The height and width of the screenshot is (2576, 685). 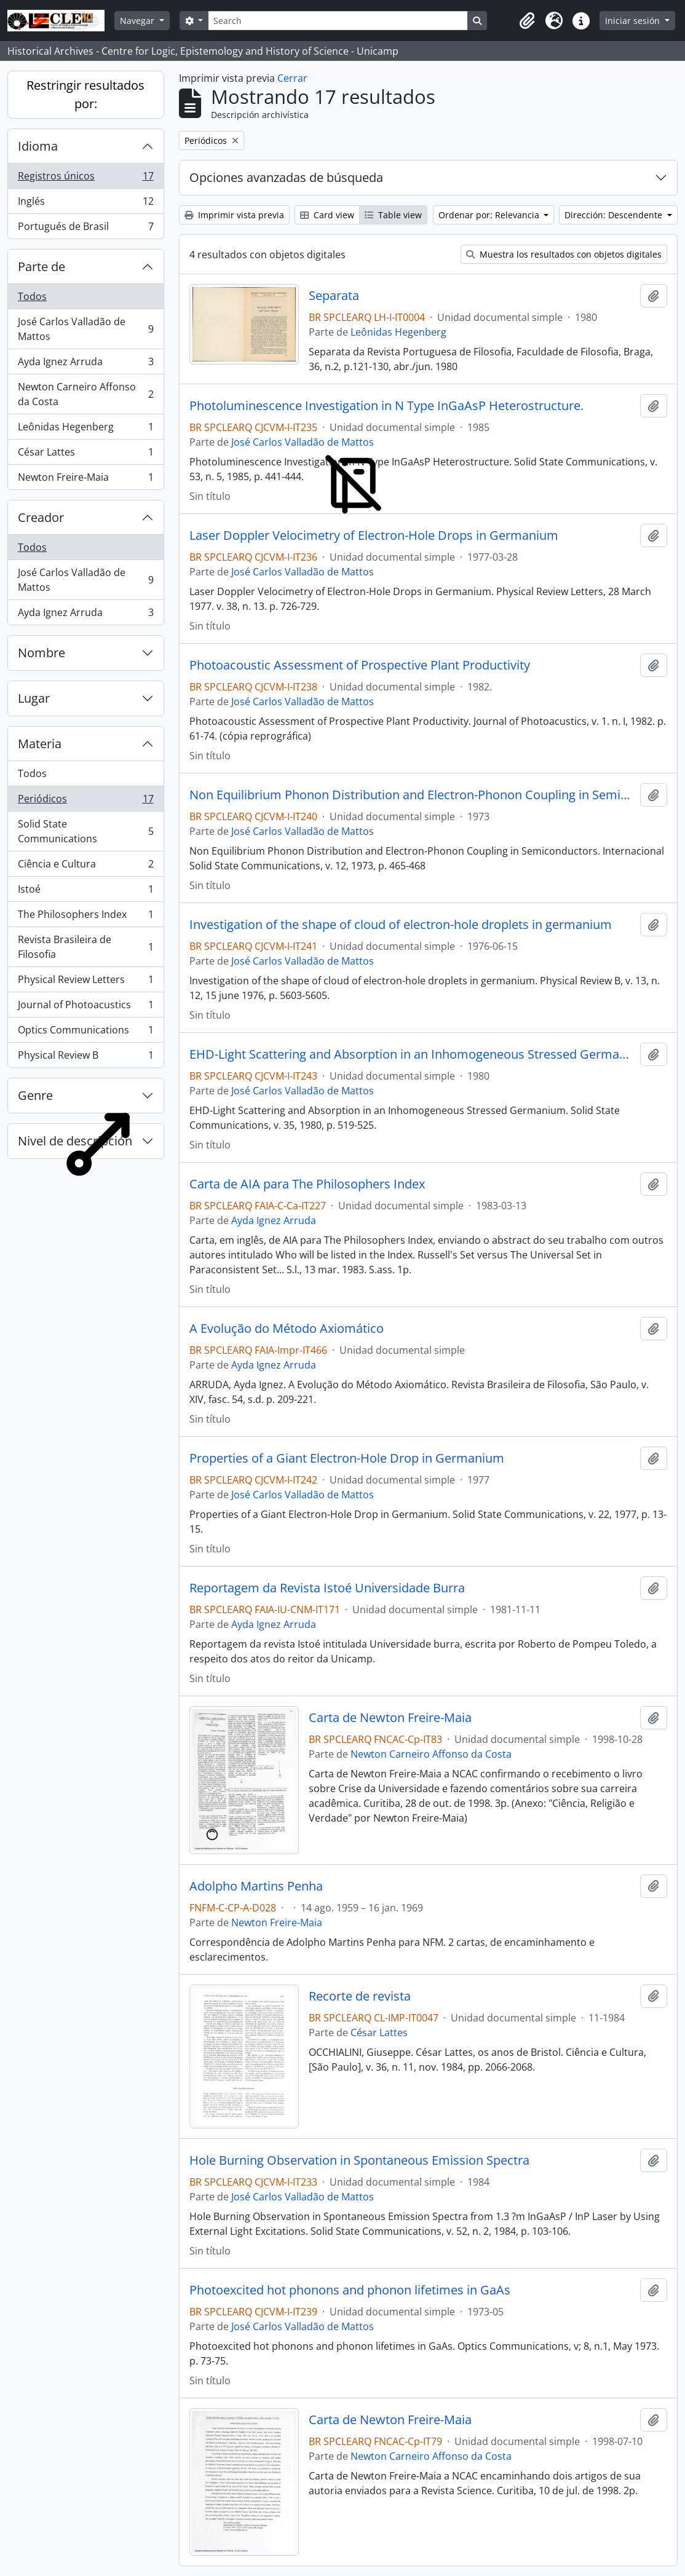 I want to click on apply inner shadow effect to top edge, so click(x=212, y=1835).